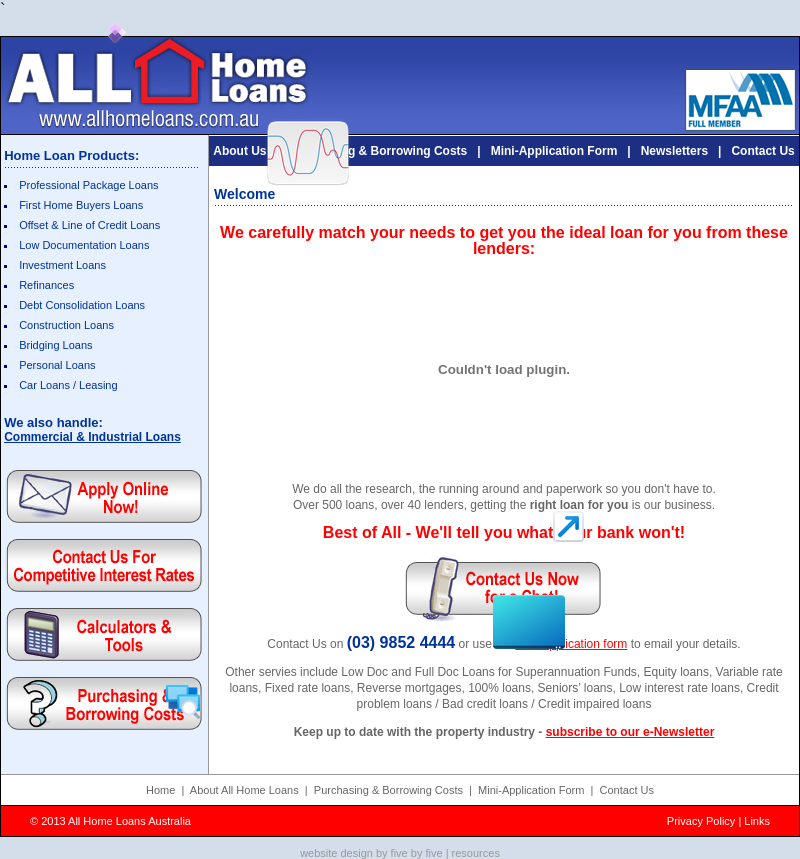 This screenshot has width=800, height=859. I want to click on open microsoft power apps operations, so click(116, 32).